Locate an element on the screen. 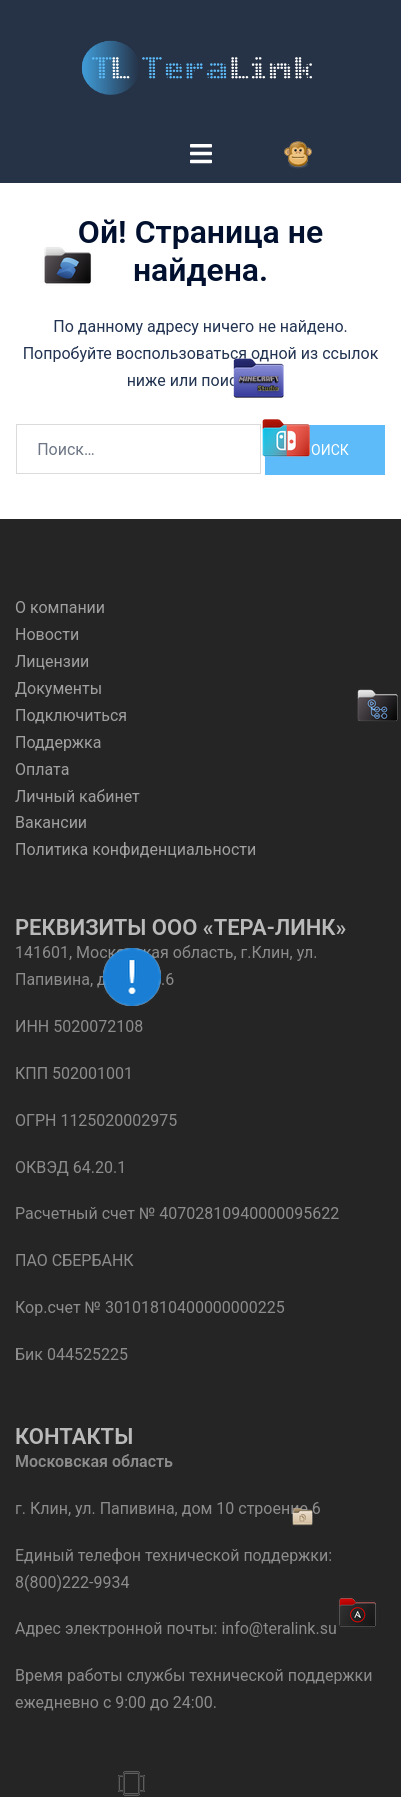  folder containing nintendo switch games or related files is located at coordinates (286, 439).